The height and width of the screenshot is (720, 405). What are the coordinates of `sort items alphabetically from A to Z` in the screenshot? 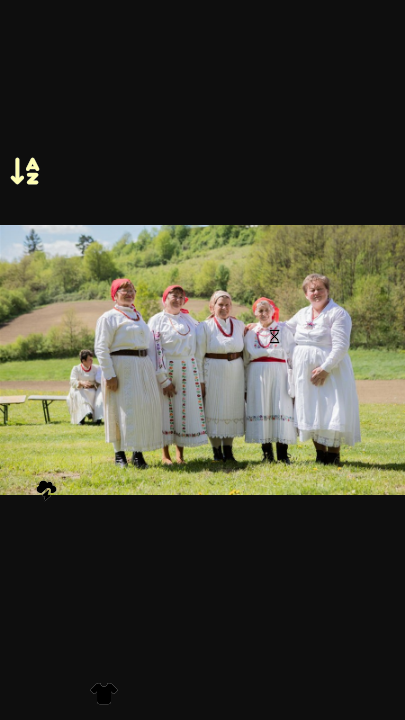 It's located at (25, 171).